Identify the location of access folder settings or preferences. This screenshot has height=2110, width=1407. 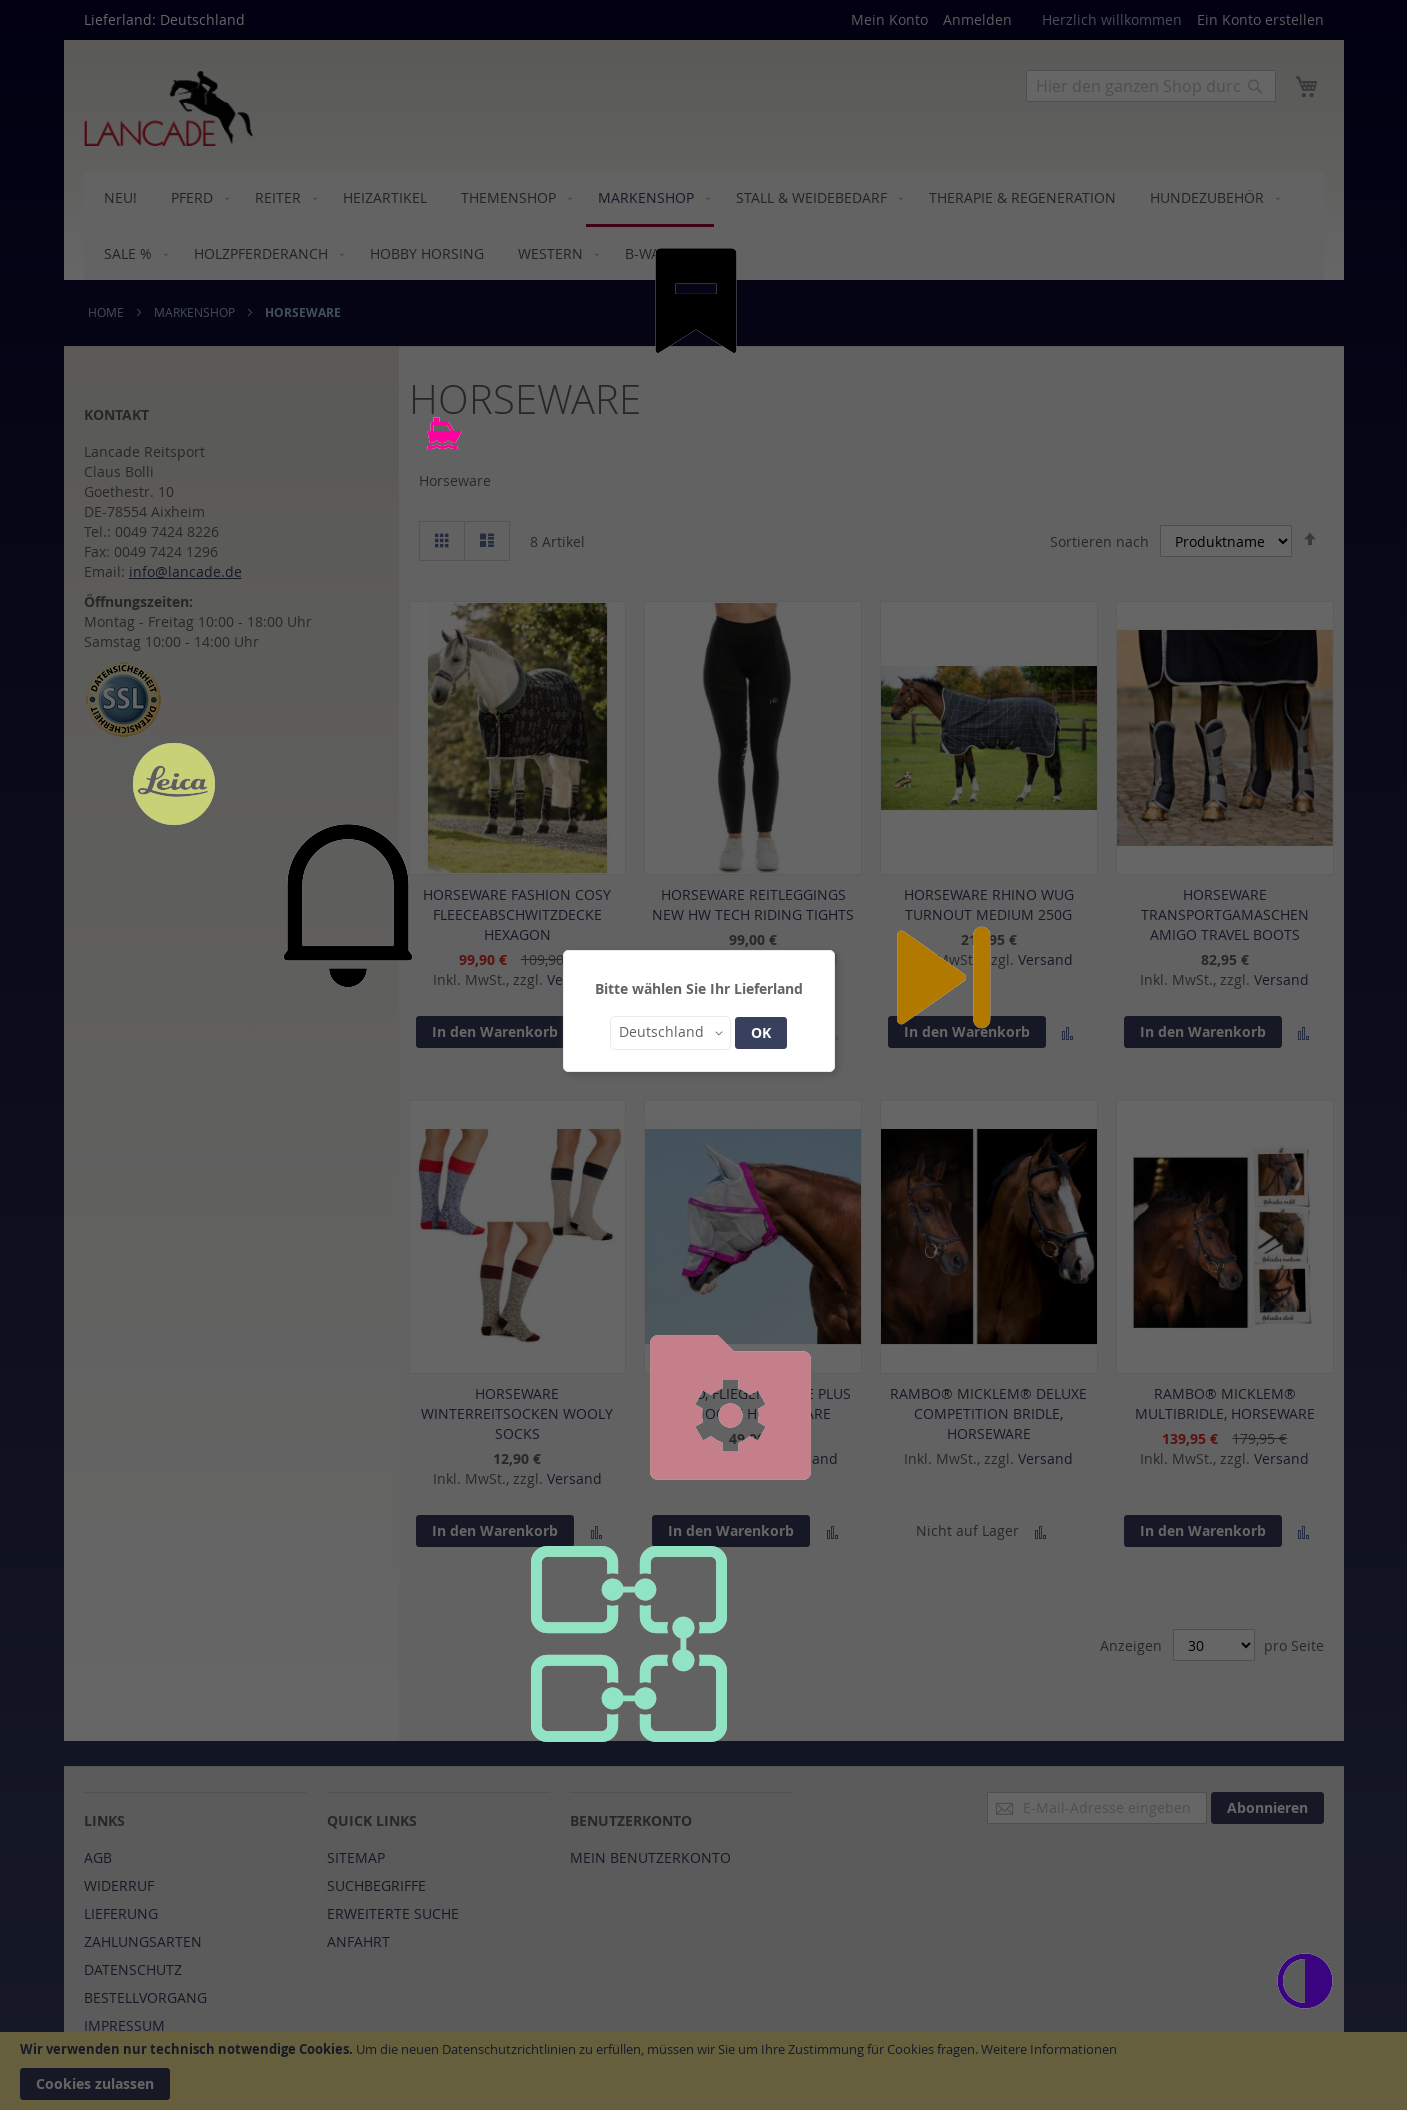
(730, 1407).